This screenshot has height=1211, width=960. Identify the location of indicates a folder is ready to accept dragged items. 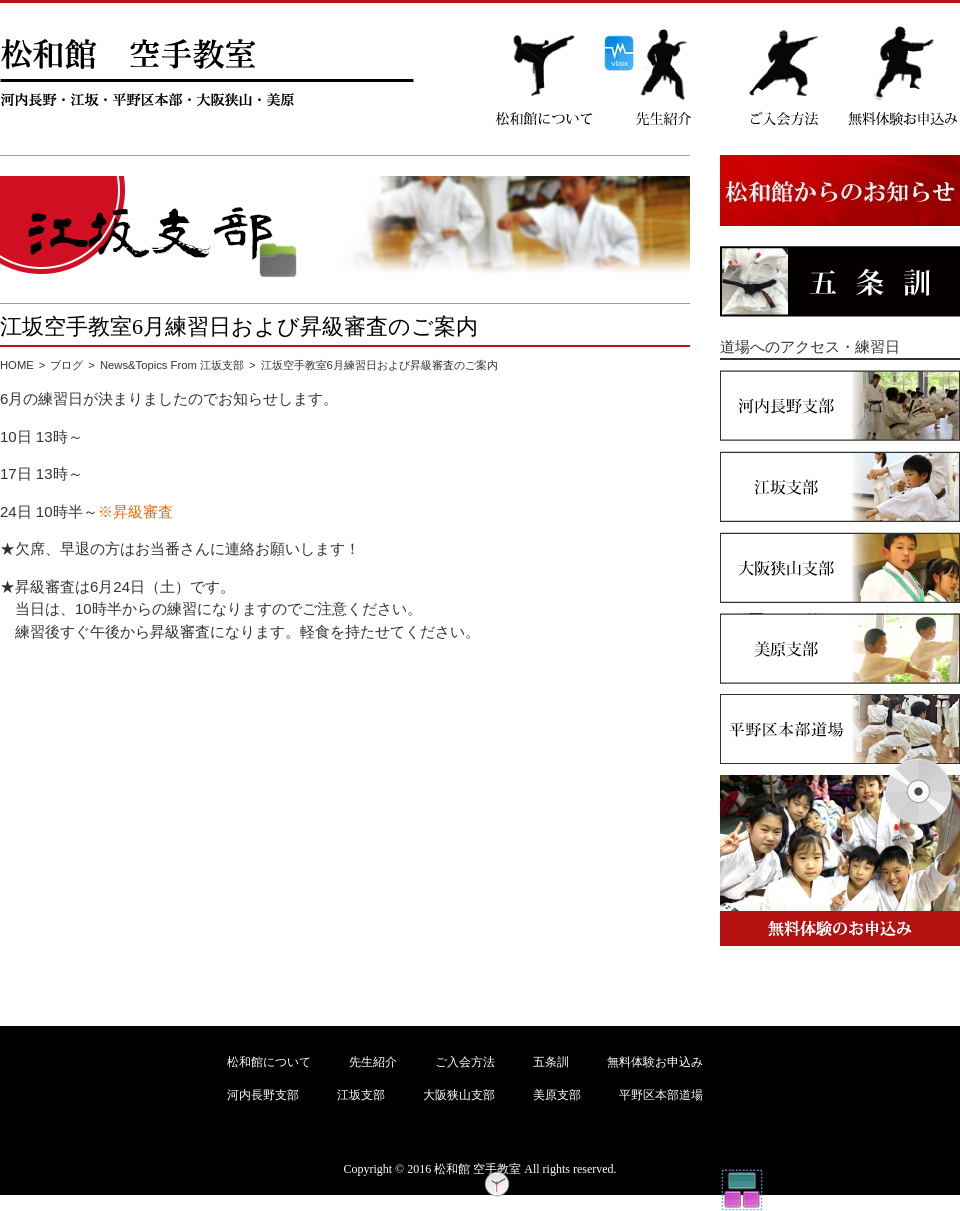
(278, 260).